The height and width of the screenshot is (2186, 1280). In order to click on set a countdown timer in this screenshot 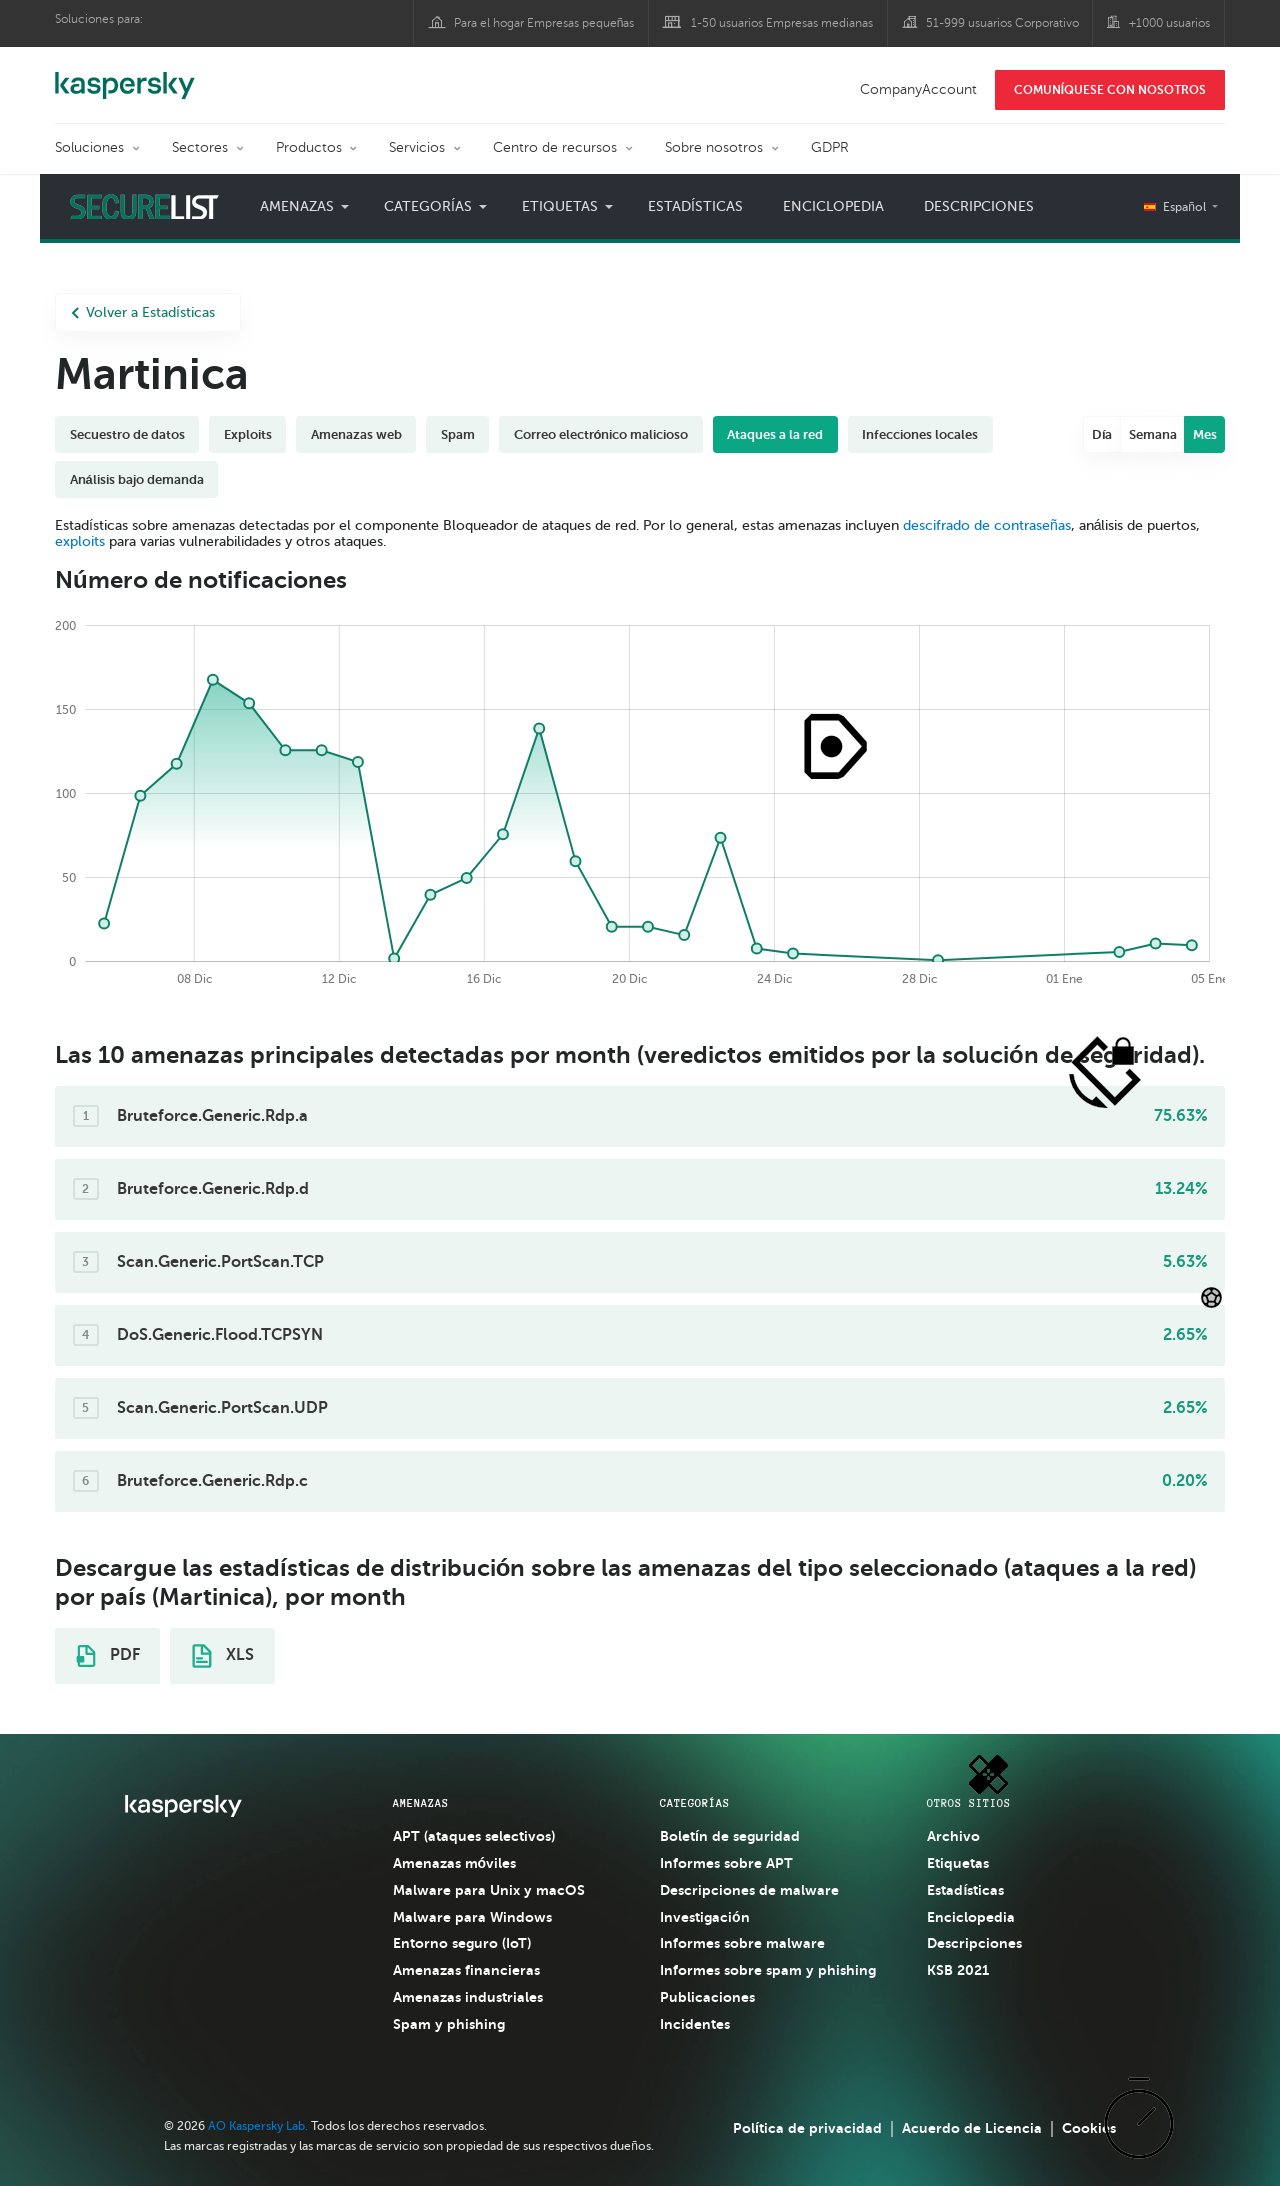, I will do `click(1139, 2121)`.